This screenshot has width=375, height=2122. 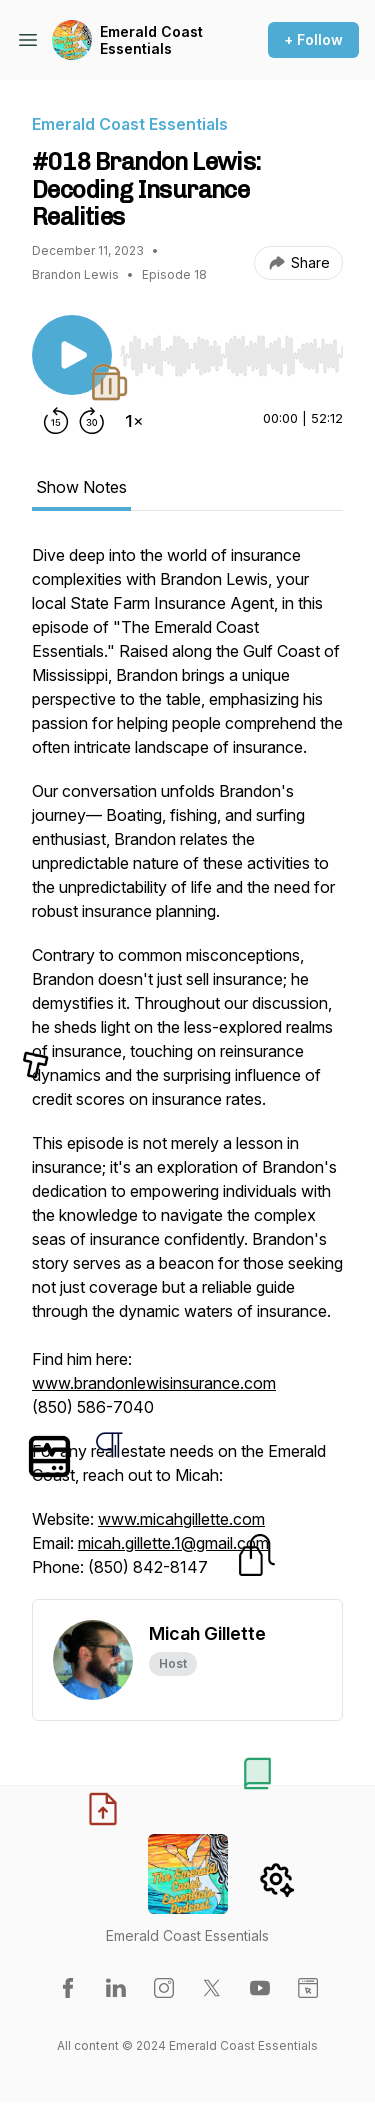 What do you see at coordinates (257, 1773) in the screenshot?
I see `open a book or reading view` at bounding box center [257, 1773].